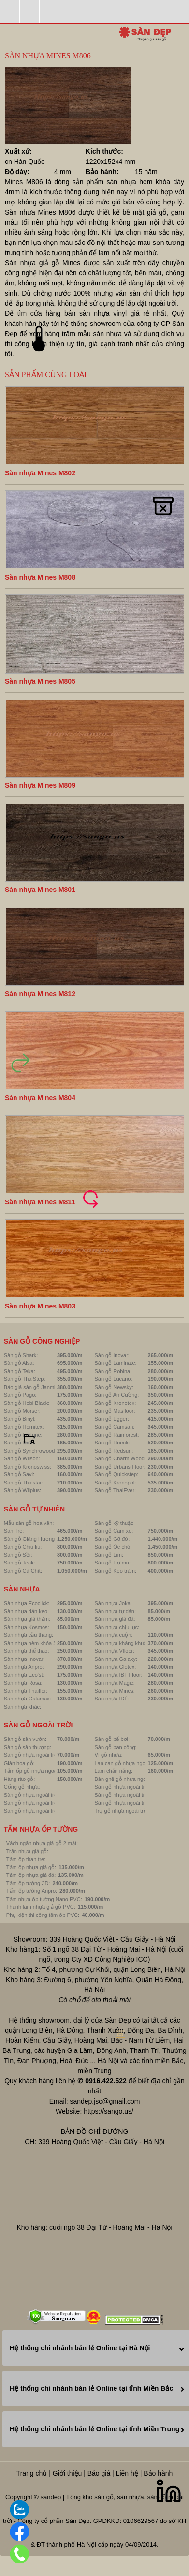 Image resolution: width=189 pixels, height=2576 pixels. I want to click on redo or repeat the previous action, so click(90, 1199).